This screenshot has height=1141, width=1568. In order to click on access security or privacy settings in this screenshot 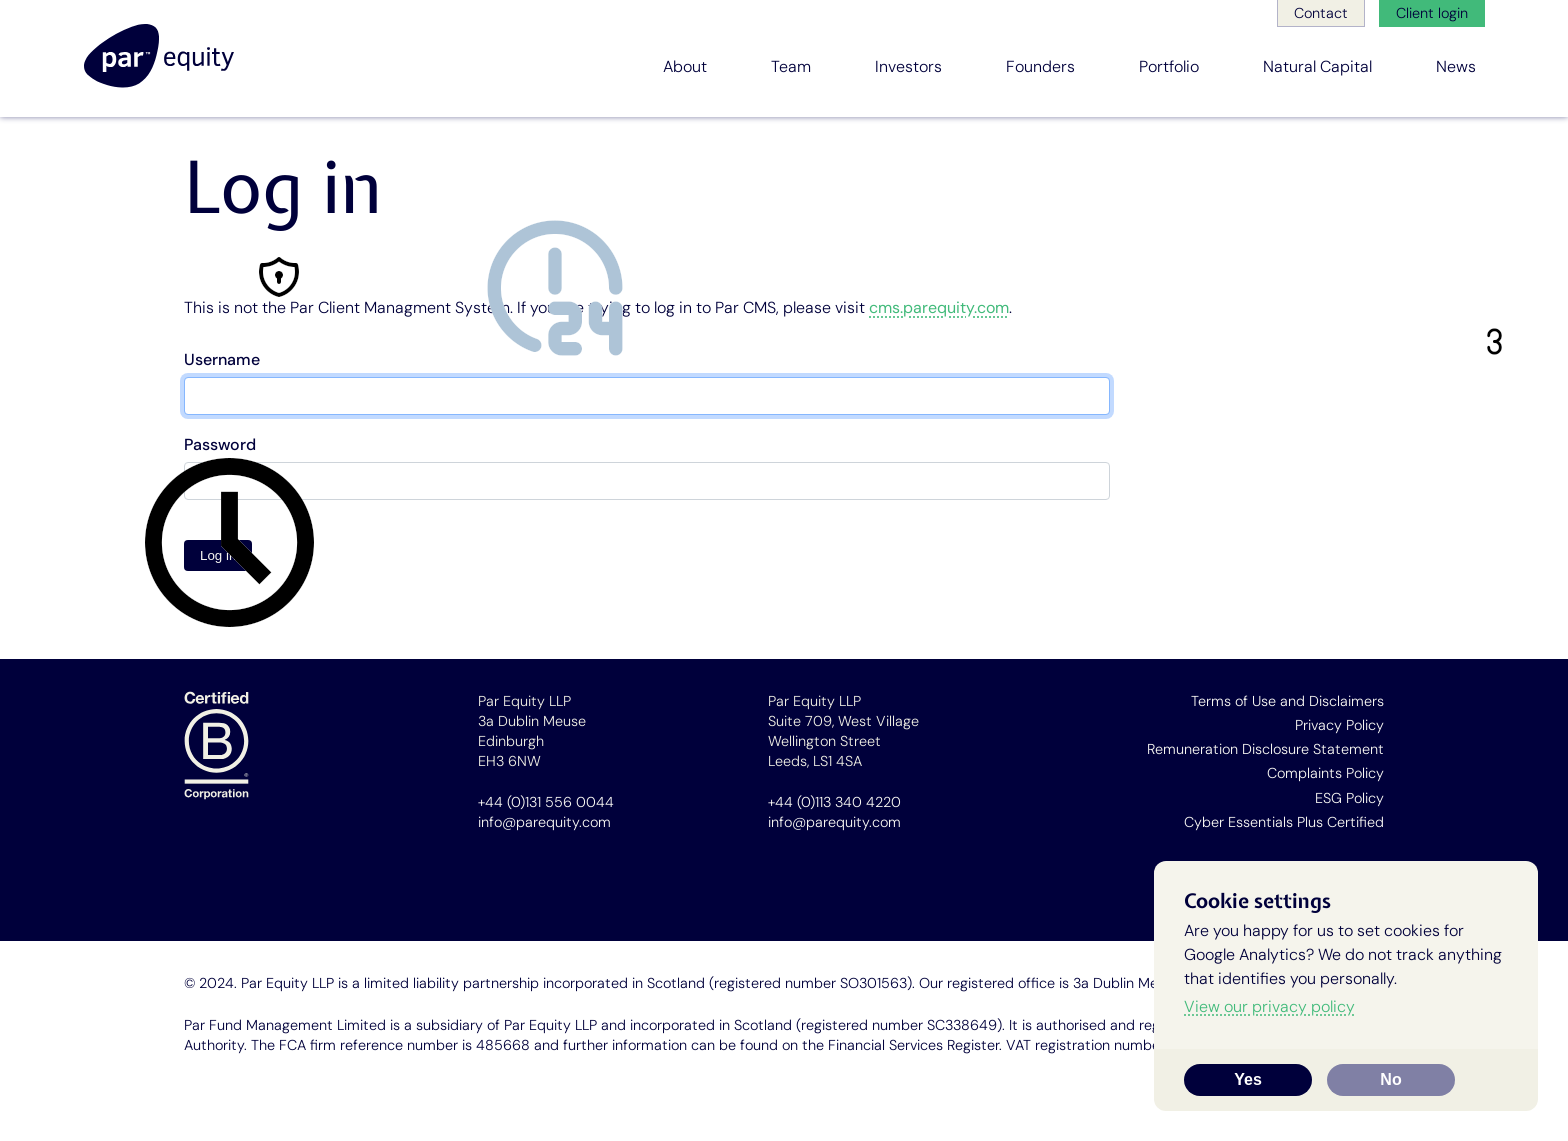, I will do `click(279, 277)`.